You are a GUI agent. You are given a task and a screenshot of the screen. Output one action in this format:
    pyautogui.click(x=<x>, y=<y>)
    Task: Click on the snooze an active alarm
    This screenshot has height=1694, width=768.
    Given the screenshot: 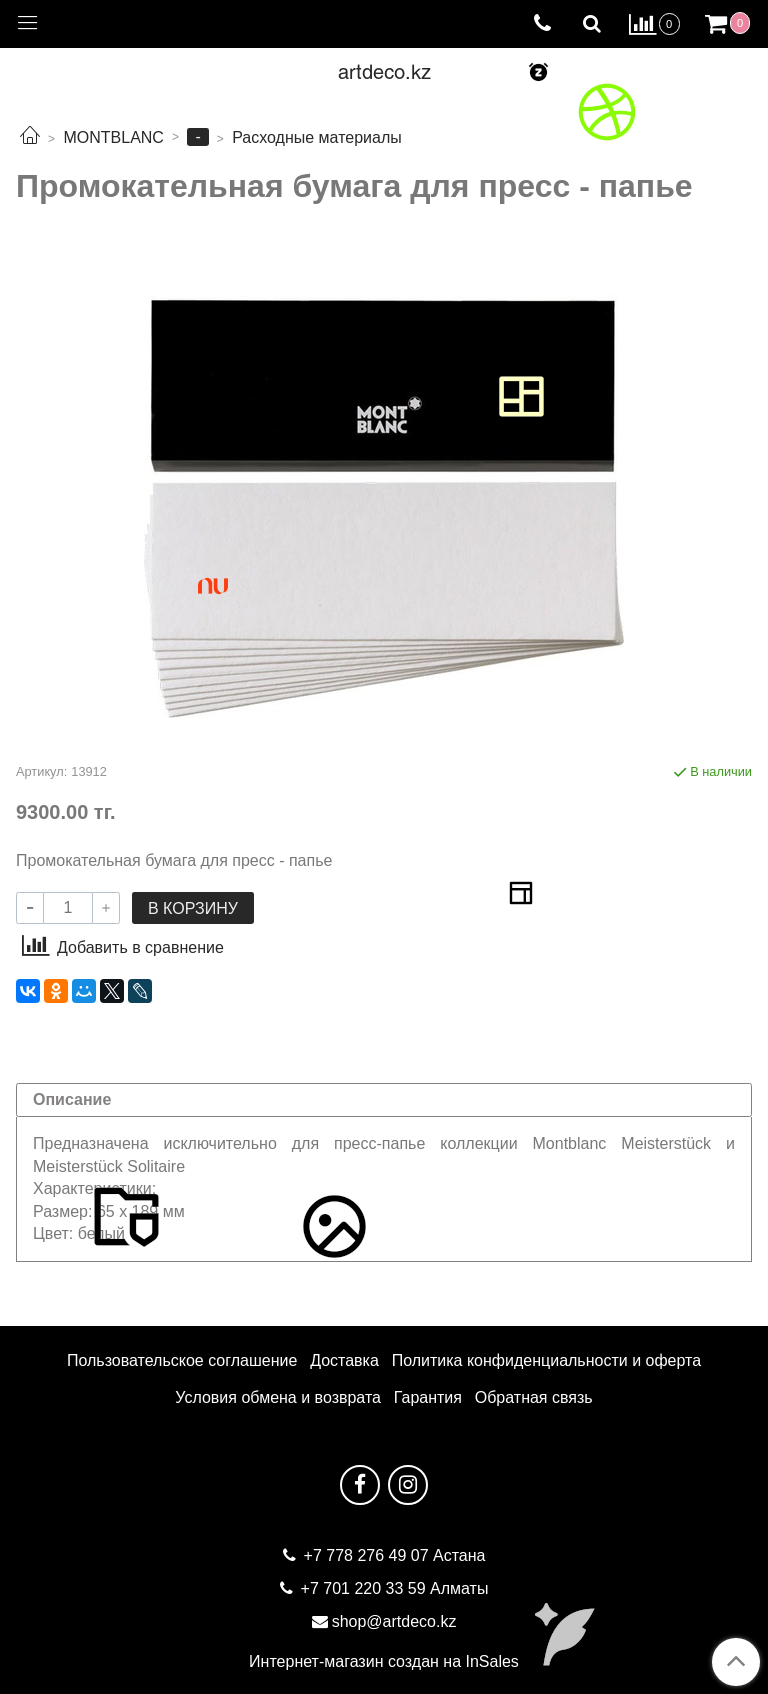 What is the action you would take?
    pyautogui.click(x=538, y=71)
    